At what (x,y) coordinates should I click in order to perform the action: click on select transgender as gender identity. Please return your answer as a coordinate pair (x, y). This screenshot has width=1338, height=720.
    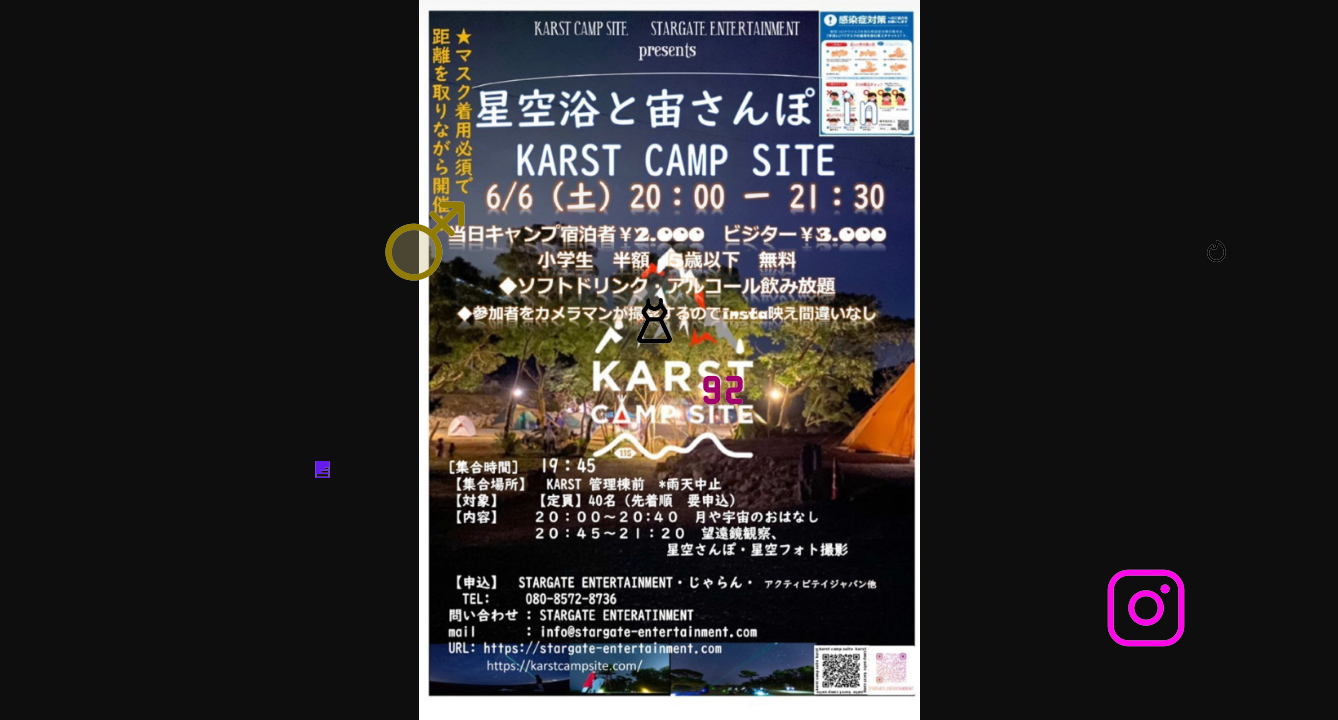
    Looking at the image, I should click on (426, 239).